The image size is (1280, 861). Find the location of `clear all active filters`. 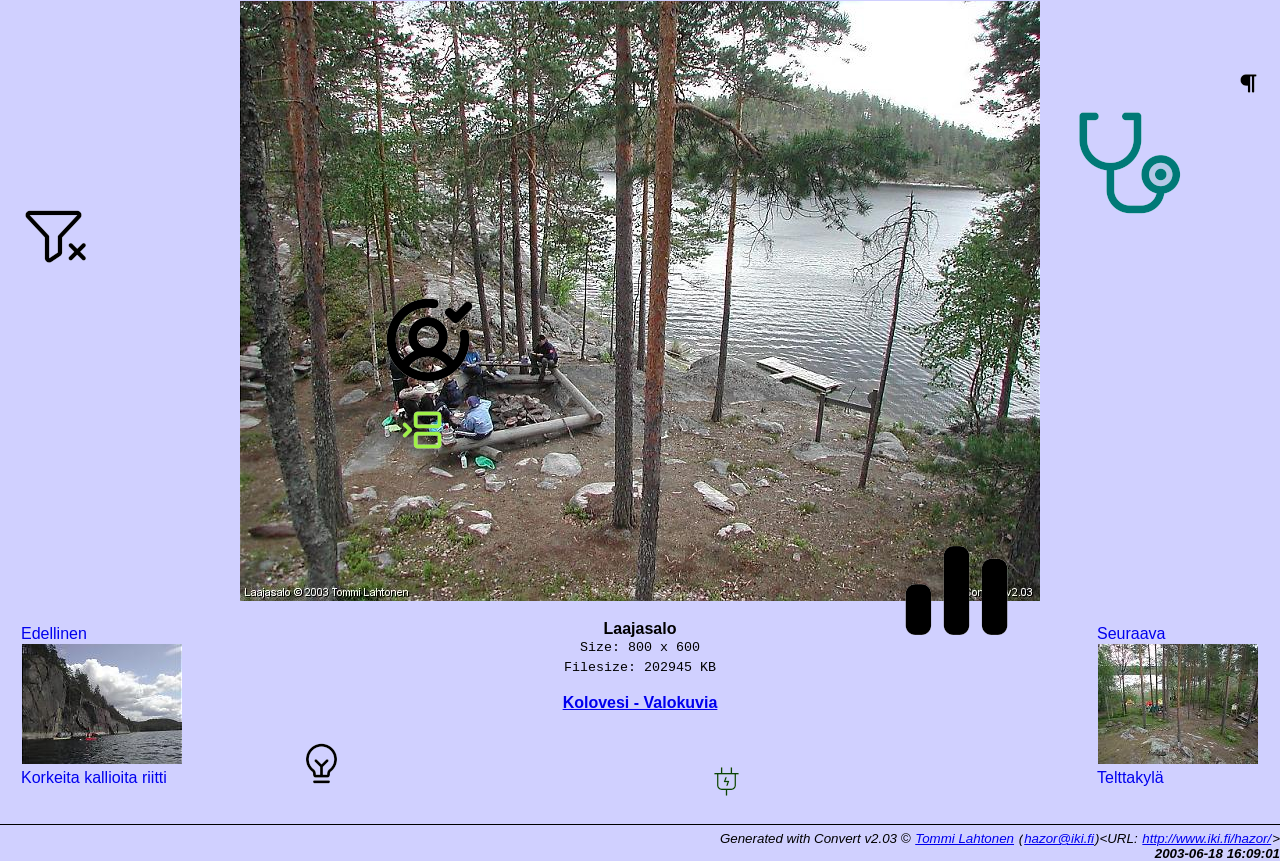

clear all active filters is located at coordinates (53, 234).